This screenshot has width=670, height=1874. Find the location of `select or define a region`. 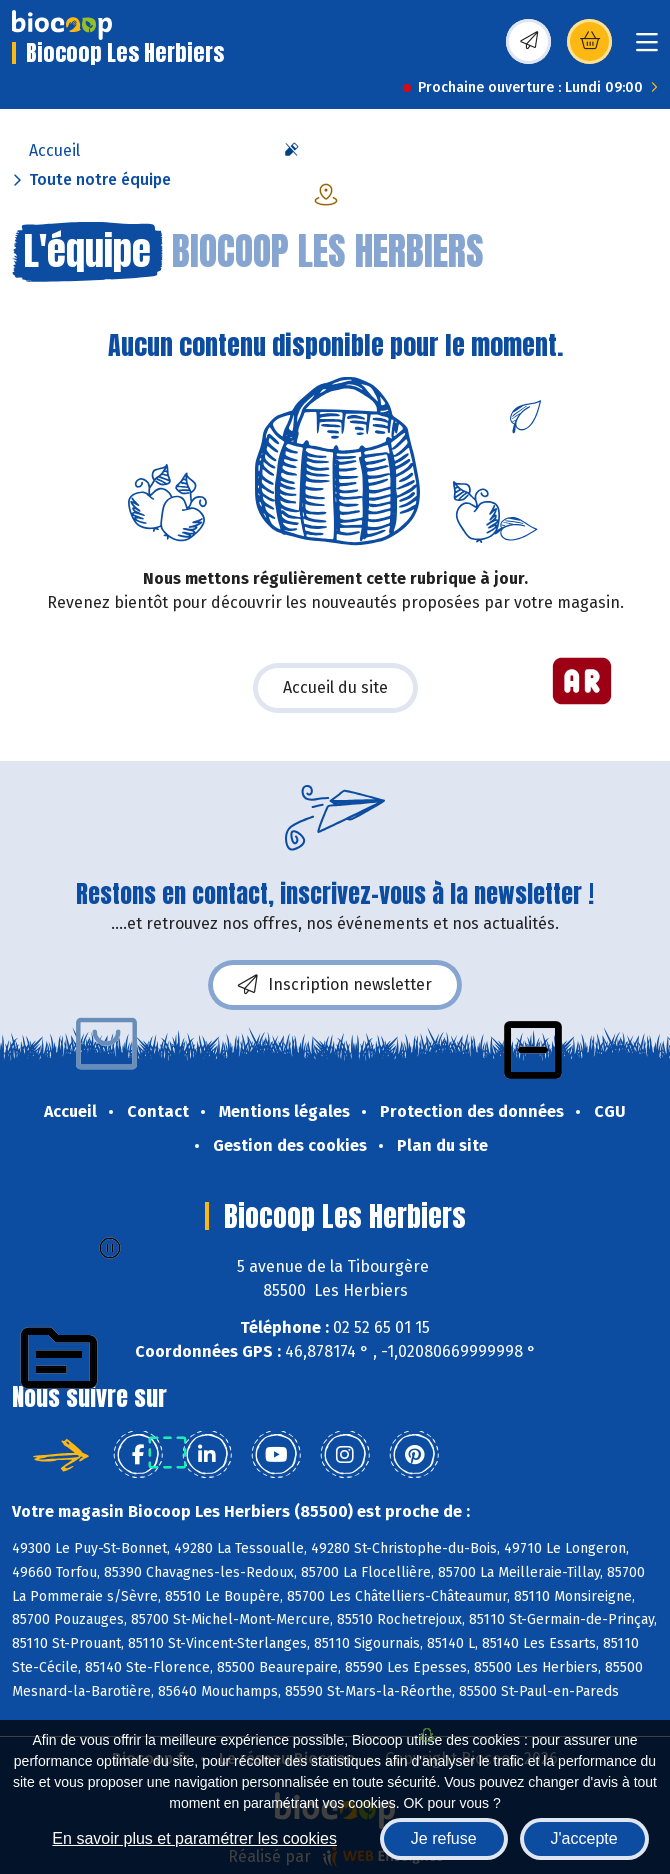

select or define a region is located at coordinates (167, 1452).